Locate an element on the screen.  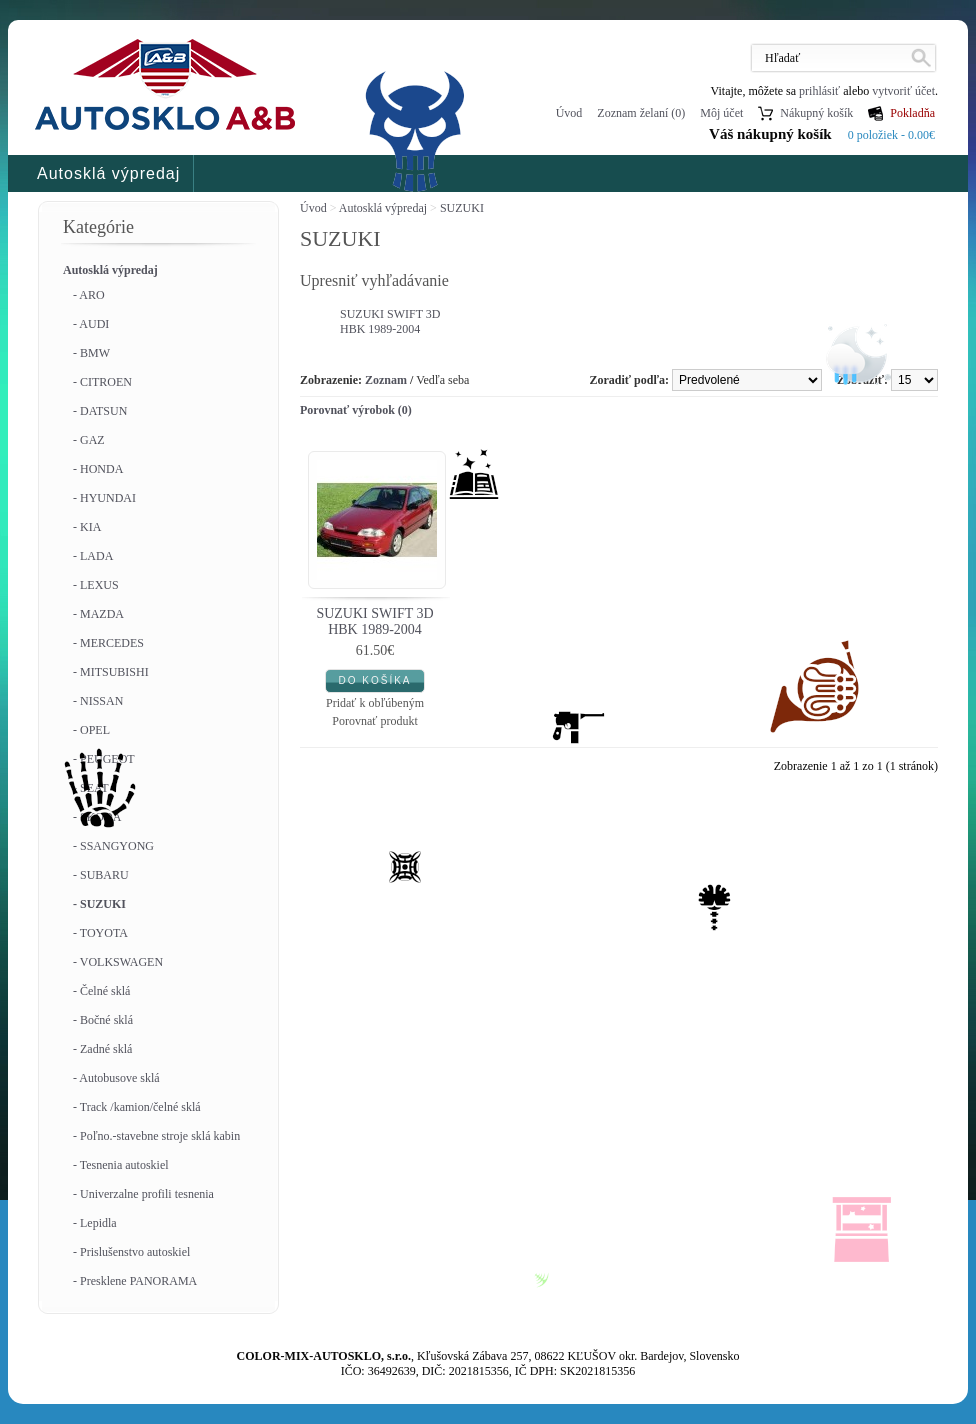
decorative geometric pattern or ornamental design element is located at coordinates (405, 867).